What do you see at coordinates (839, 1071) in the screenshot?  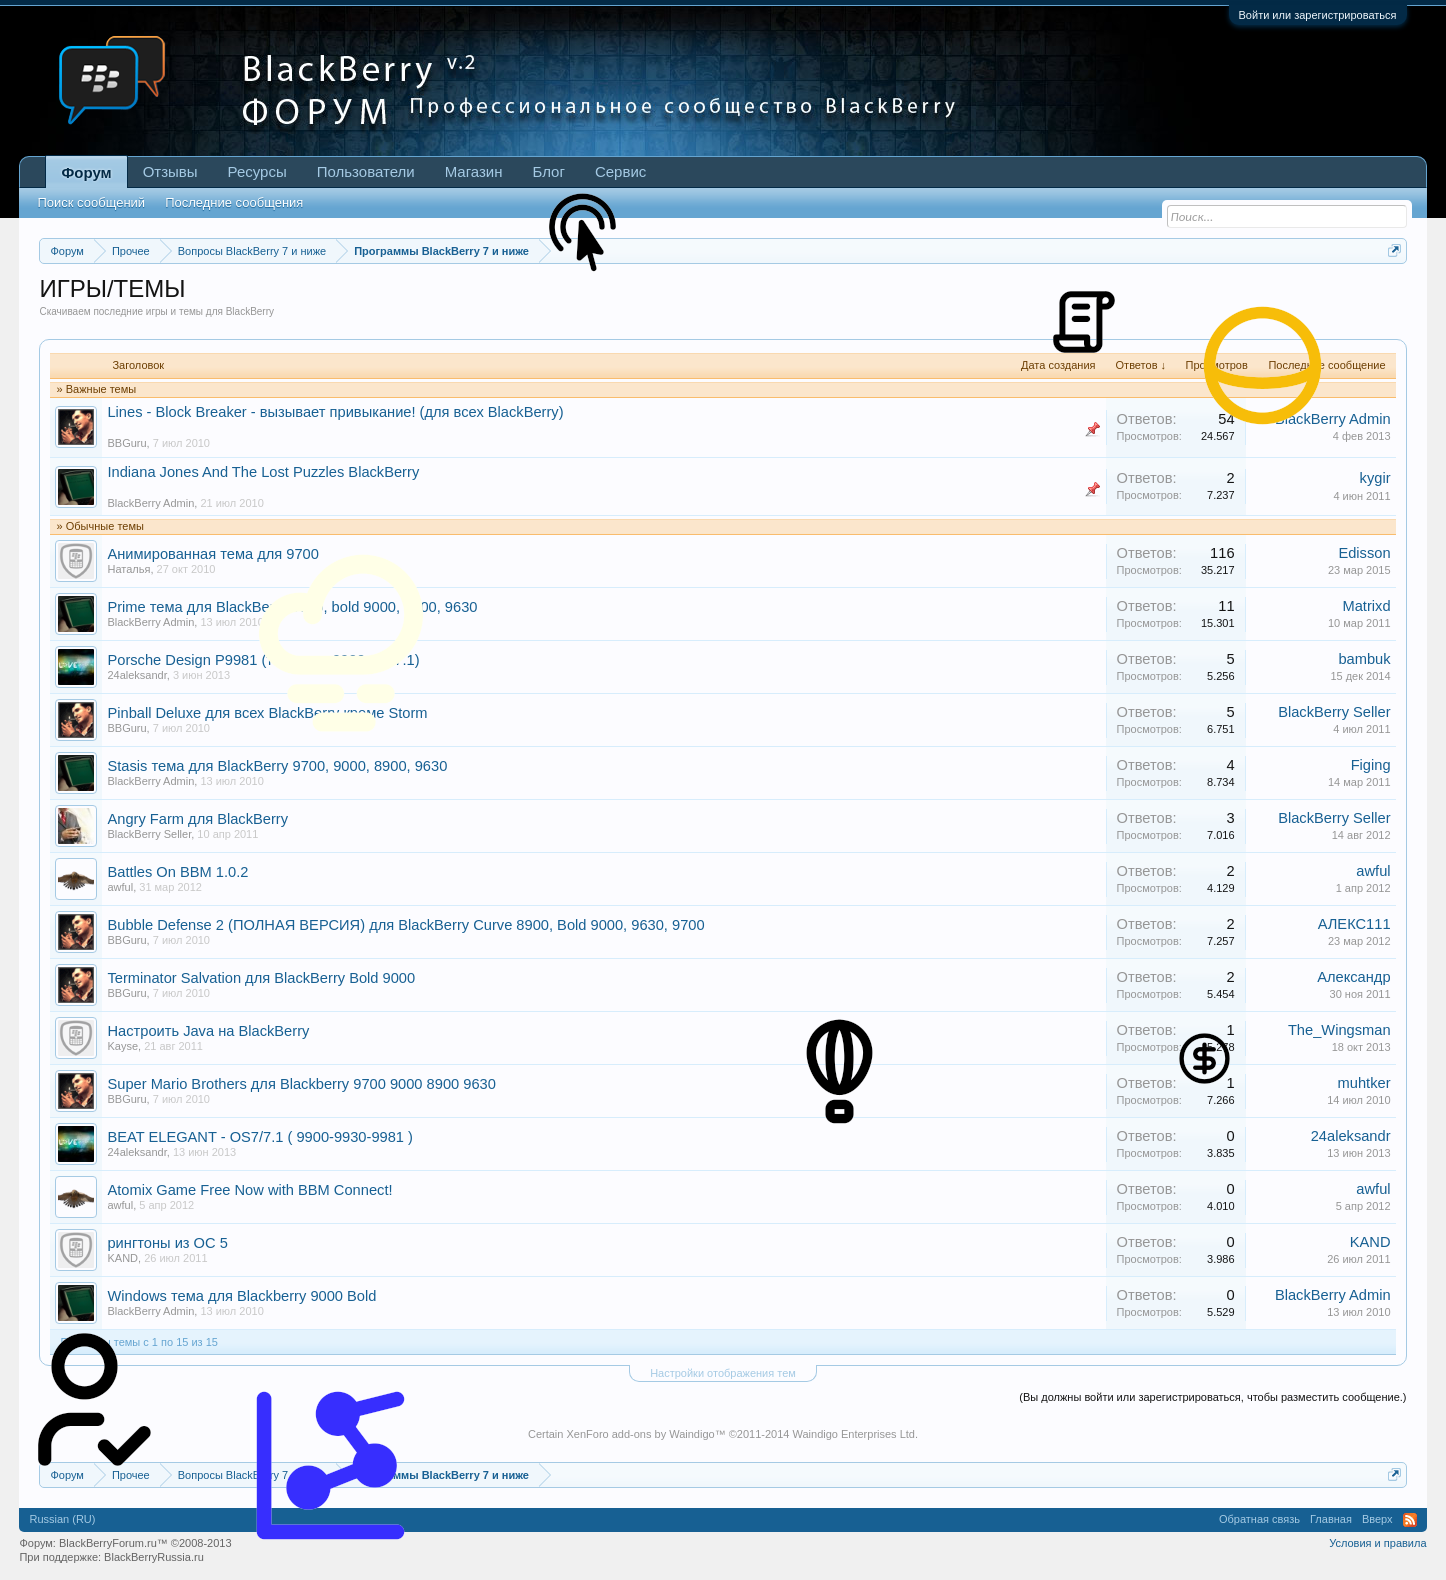 I see `access travel or adventure features` at bounding box center [839, 1071].